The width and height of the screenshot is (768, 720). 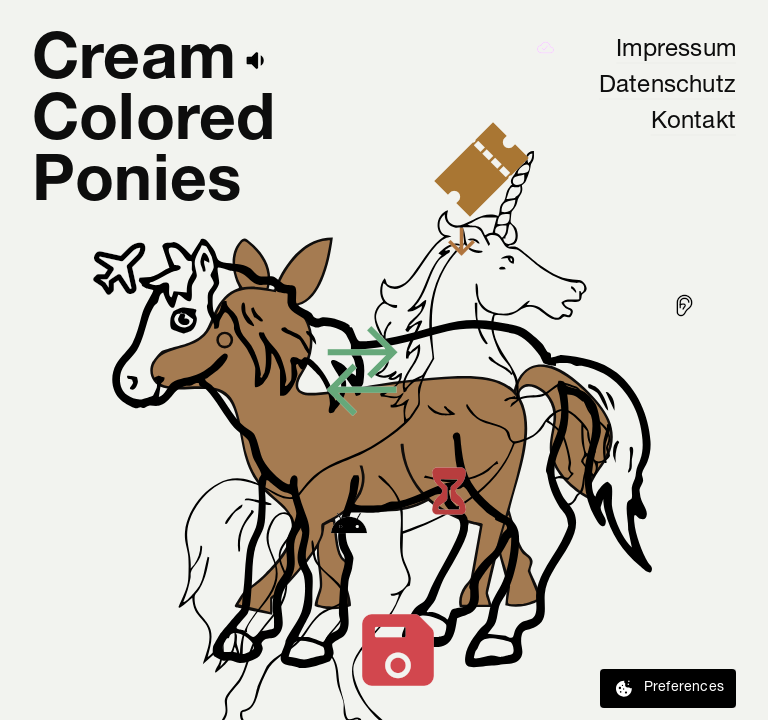 I want to click on scroll down or view more content, so click(x=461, y=241).